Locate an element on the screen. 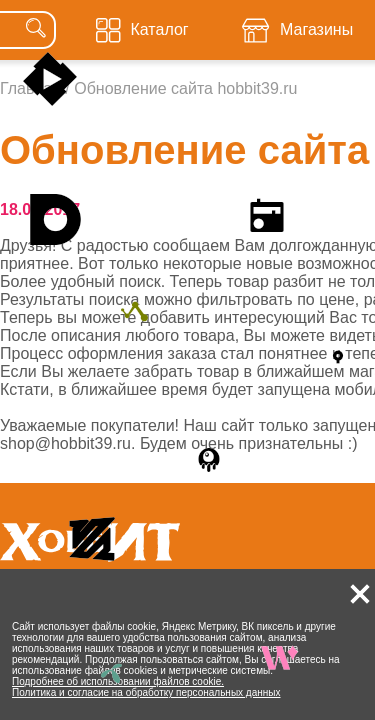  alwaysdata hosting service logo is located at coordinates (134, 311).